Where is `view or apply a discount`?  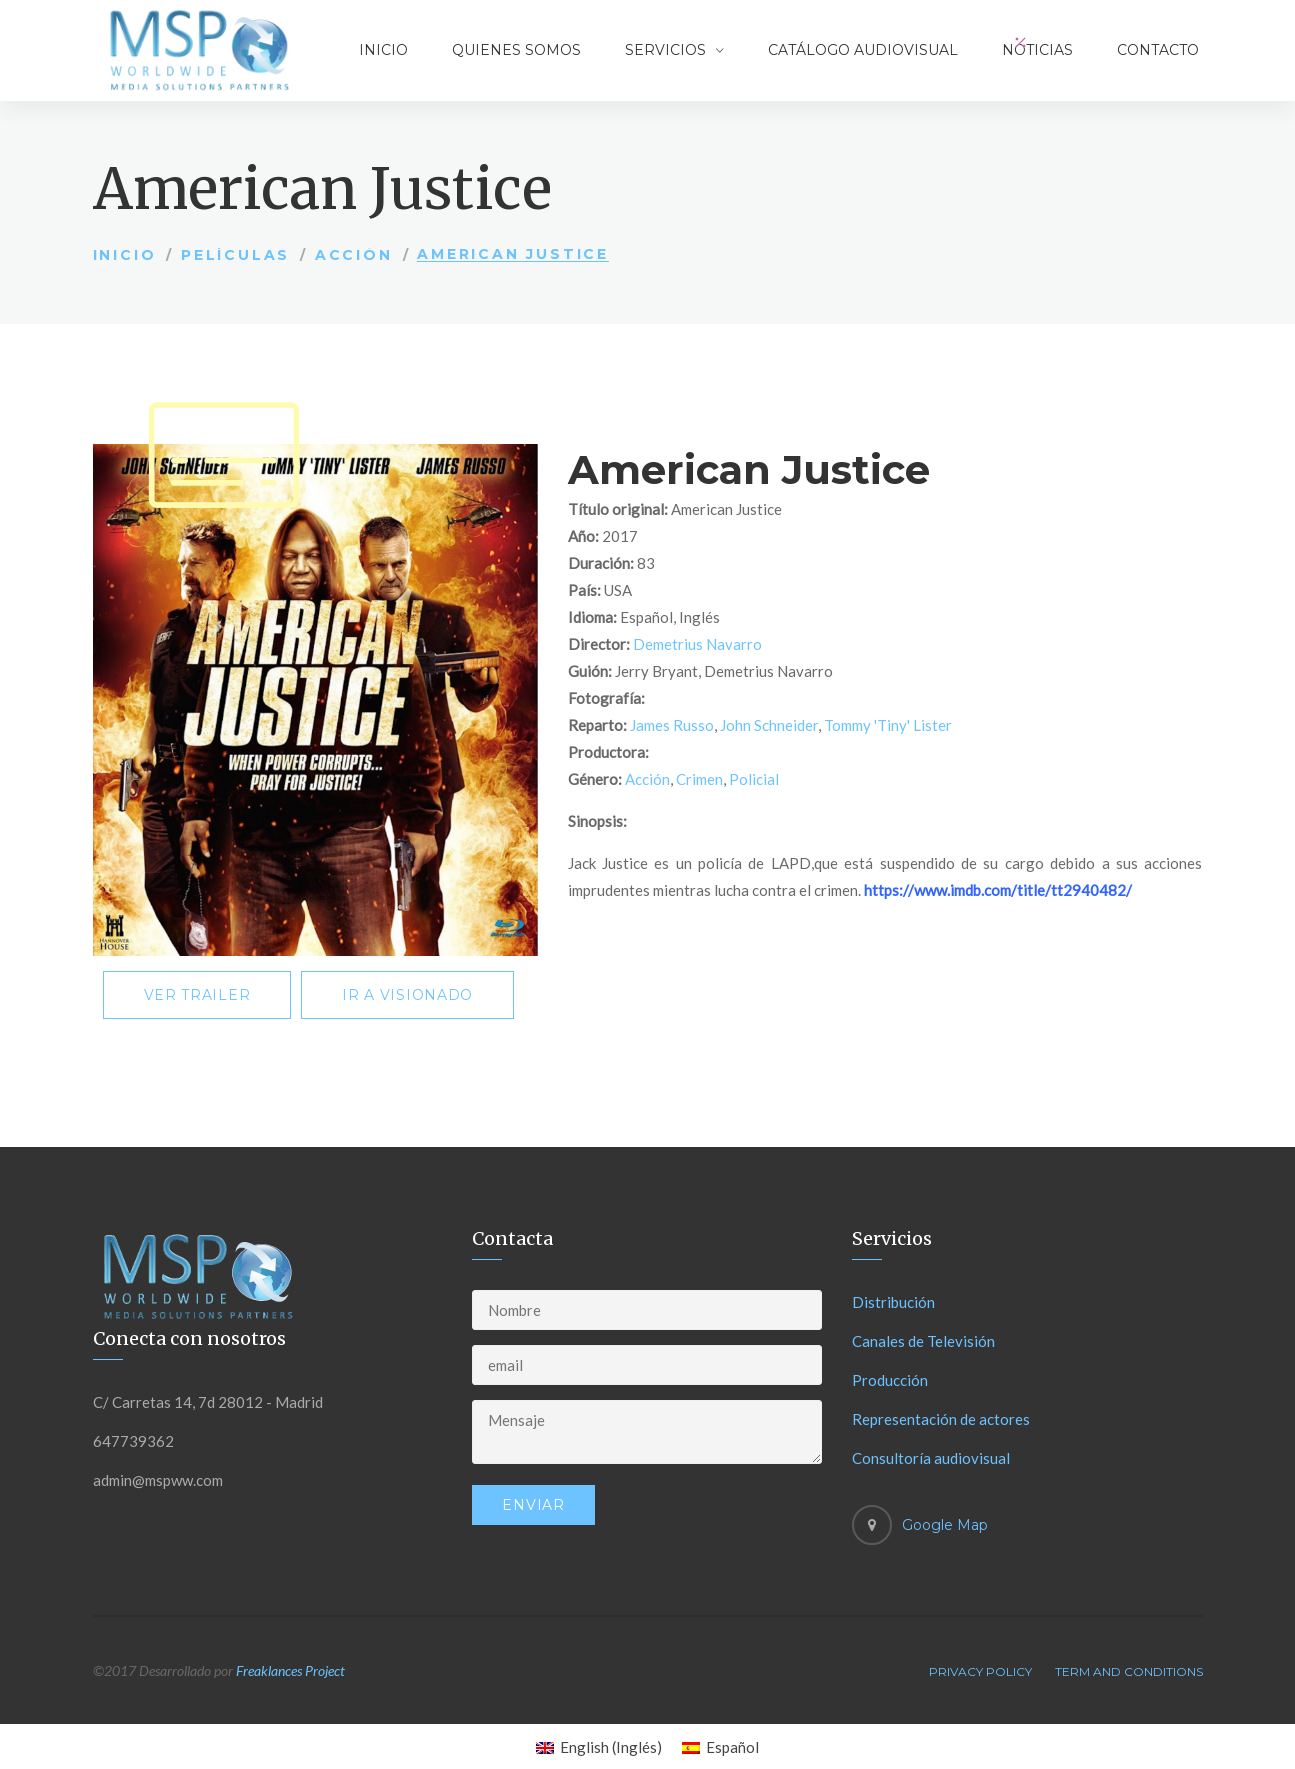
view or apply a discount is located at coordinates (1020, 42).